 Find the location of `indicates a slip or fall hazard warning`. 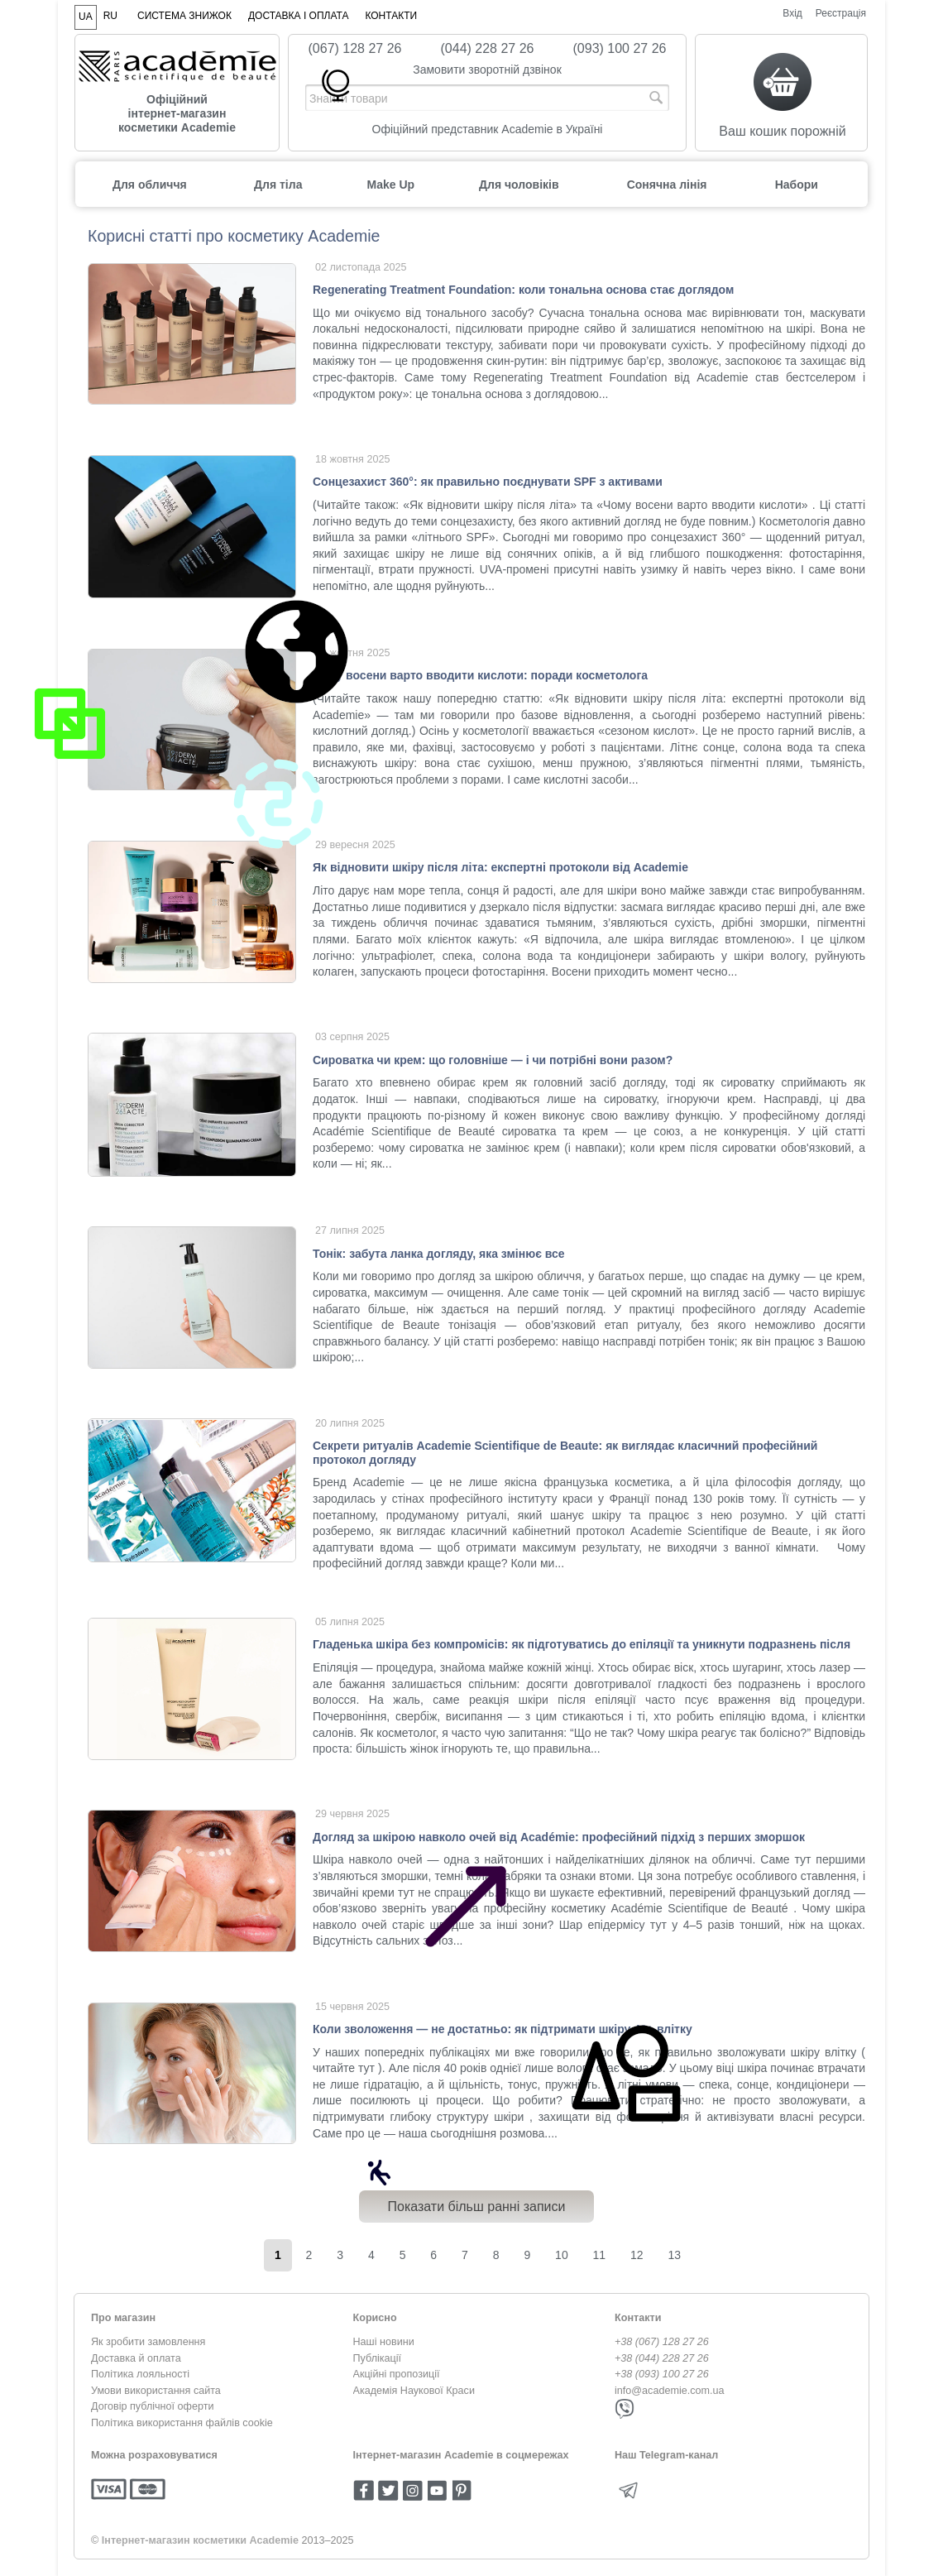

indicates a slip or fall hazard warning is located at coordinates (378, 2172).